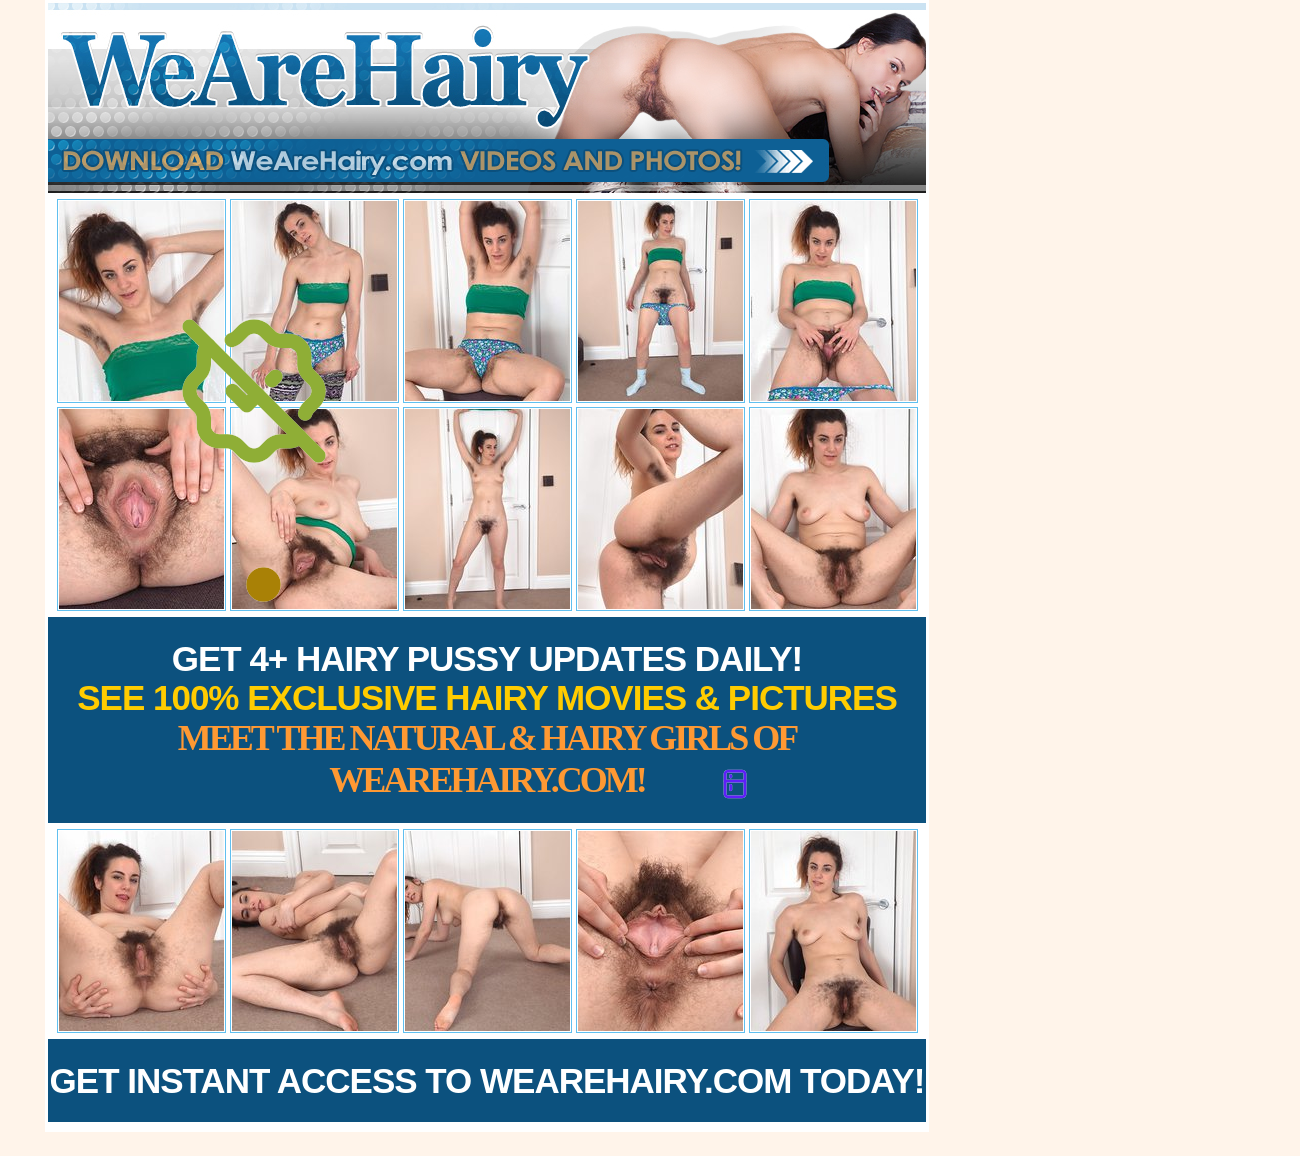 The image size is (1300, 1156). I want to click on discount or promotion unavailable, so click(254, 391).